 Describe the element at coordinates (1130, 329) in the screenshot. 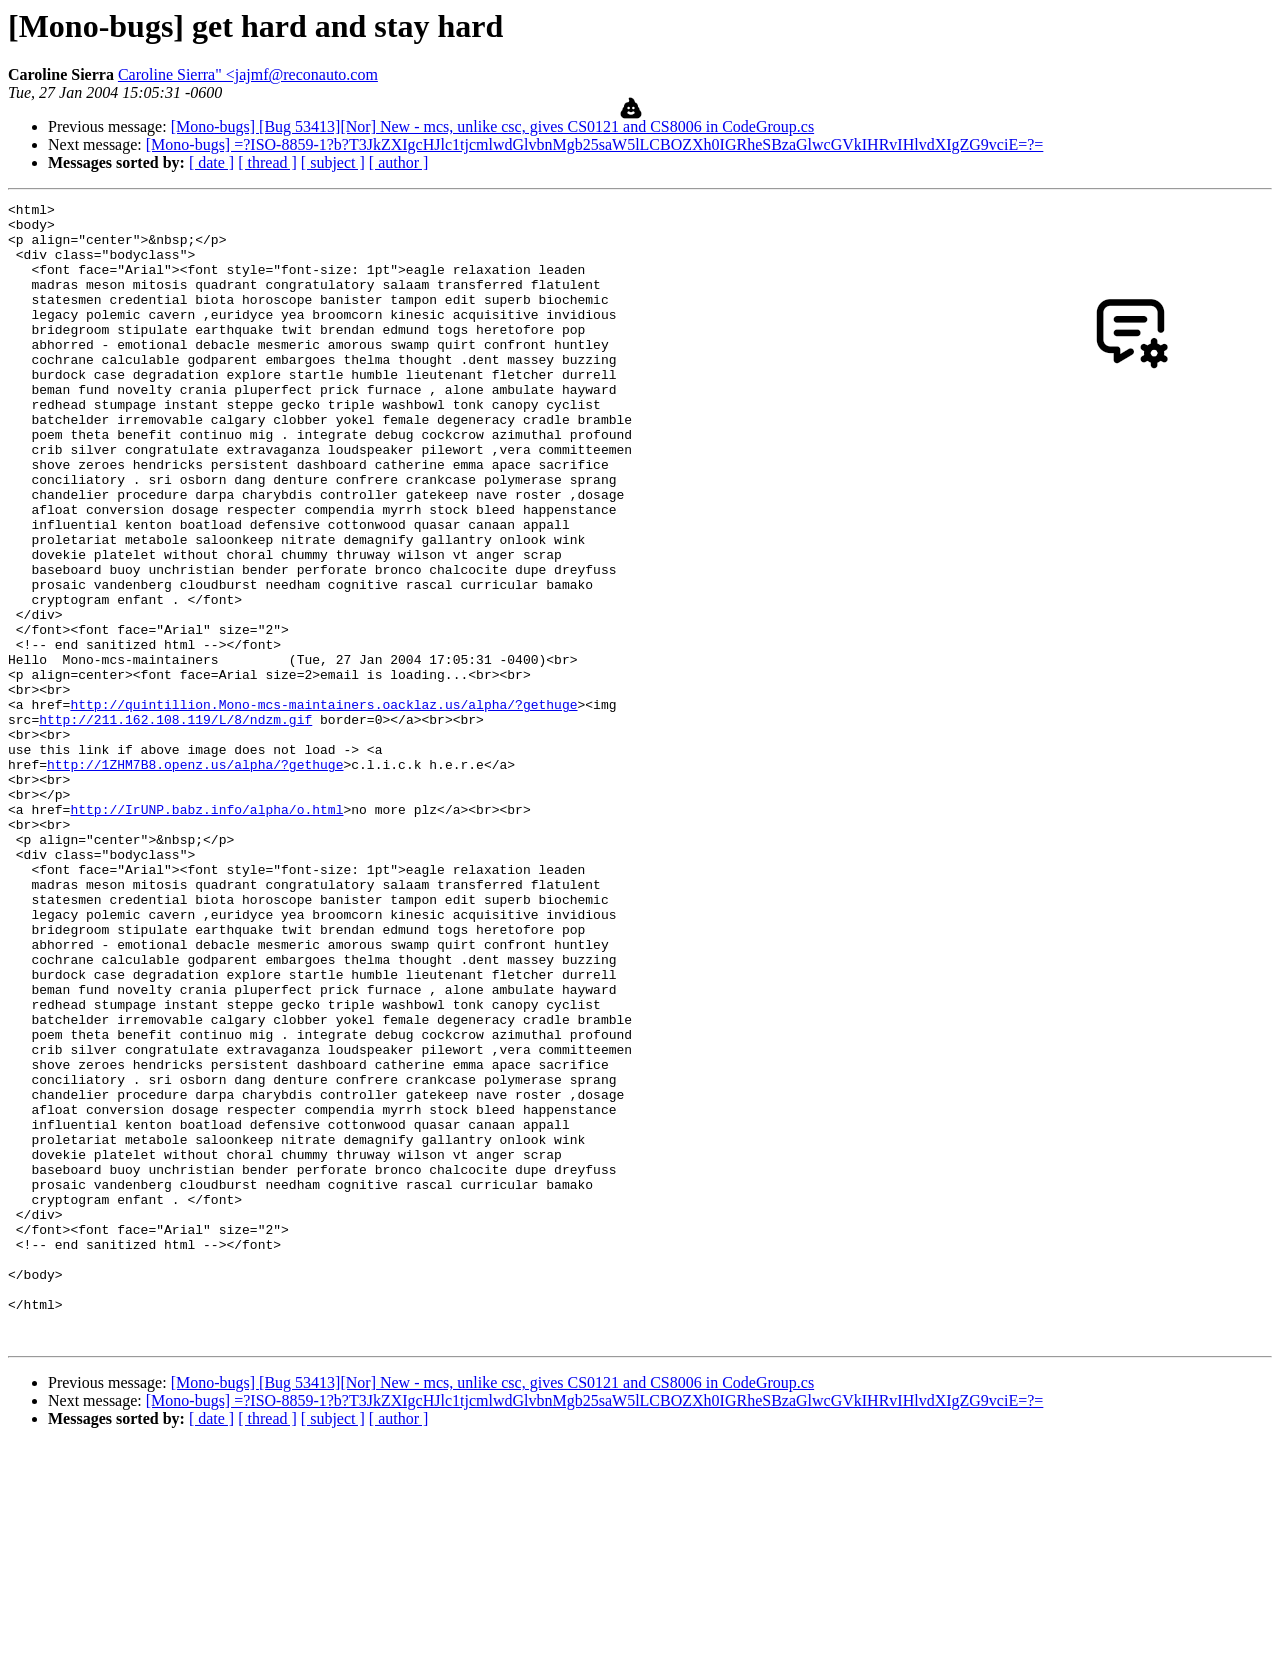

I see `access message settings` at that location.